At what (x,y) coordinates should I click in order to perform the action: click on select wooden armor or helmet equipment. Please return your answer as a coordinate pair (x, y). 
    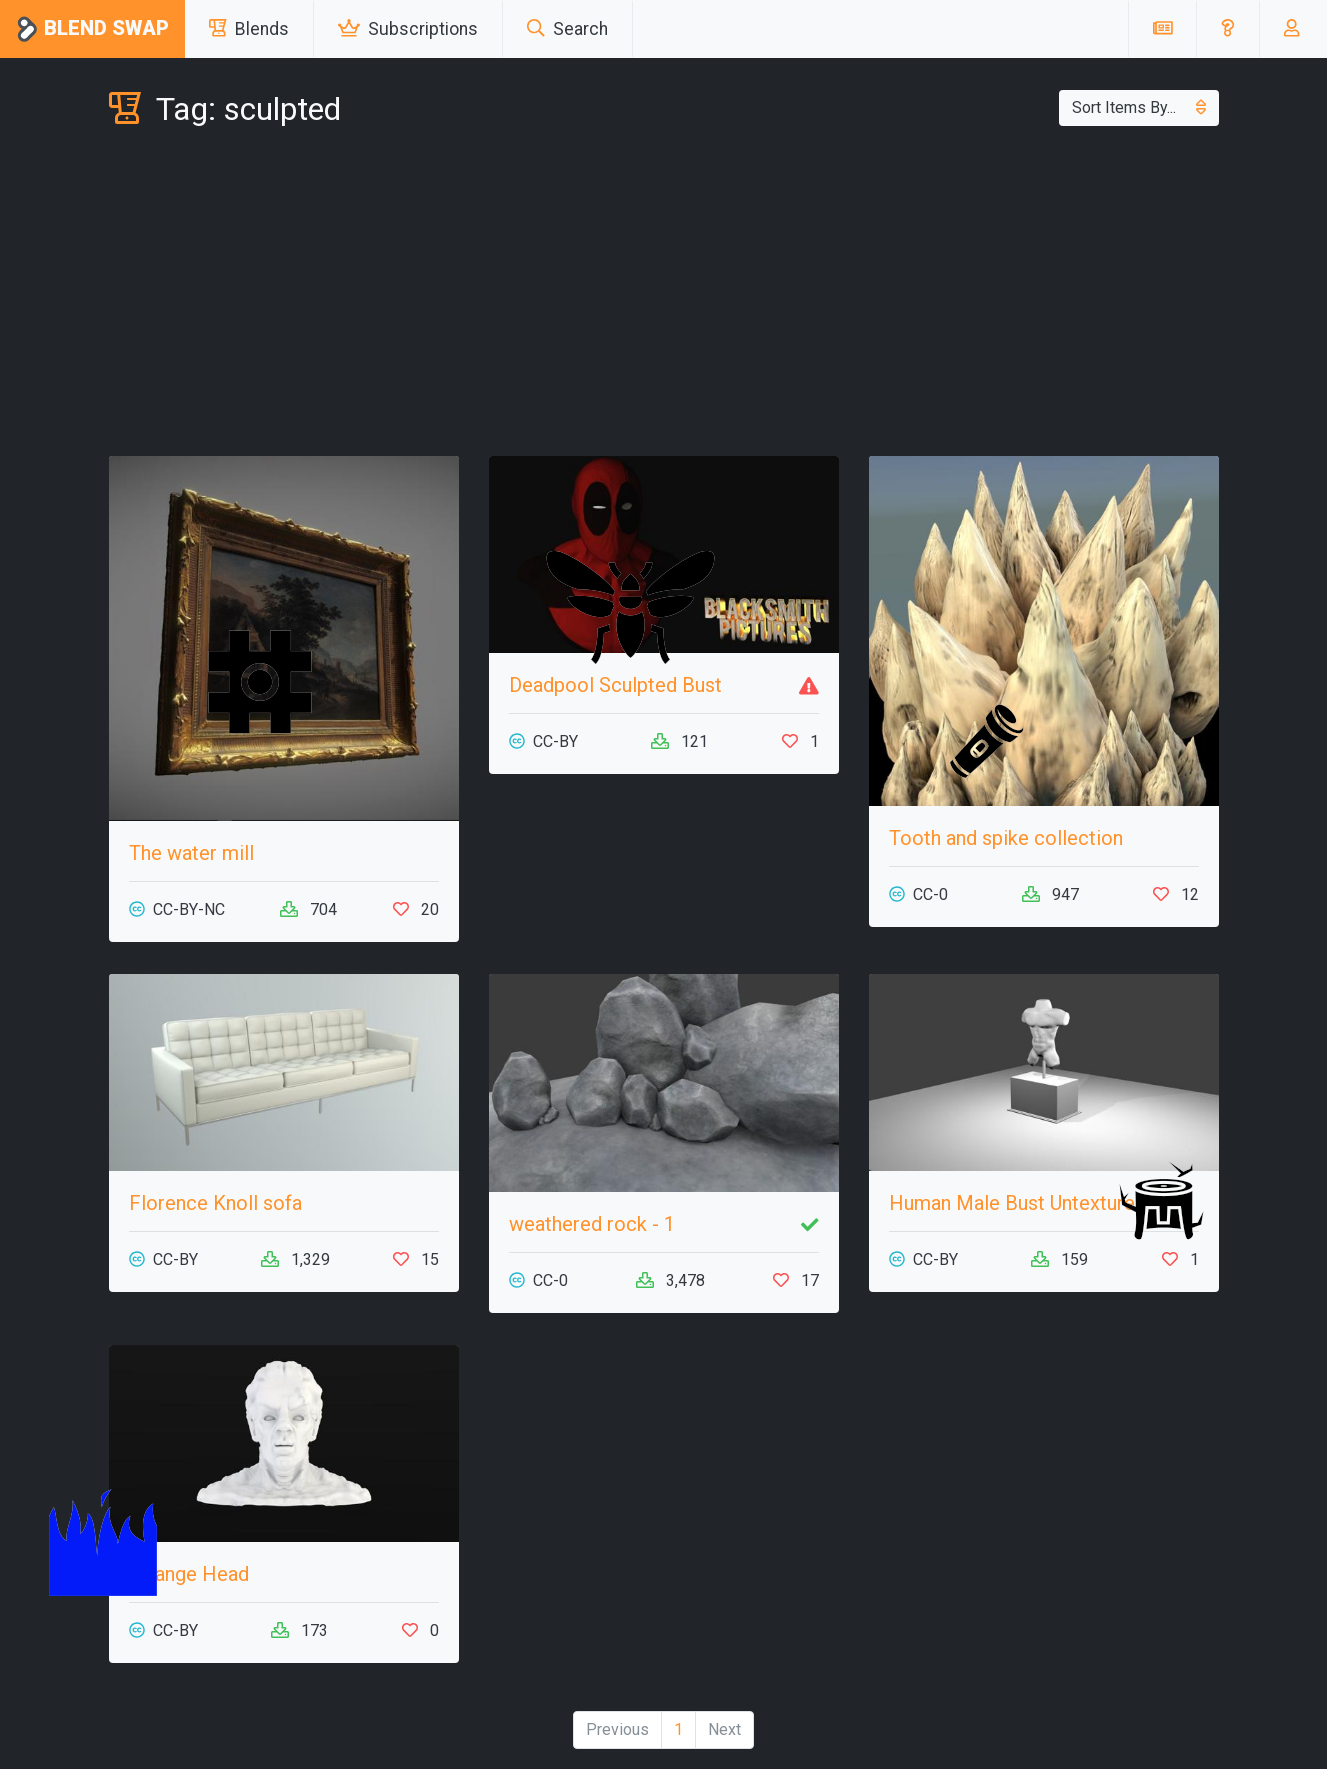
    Looking at the image, I should click on (1161, 1200).